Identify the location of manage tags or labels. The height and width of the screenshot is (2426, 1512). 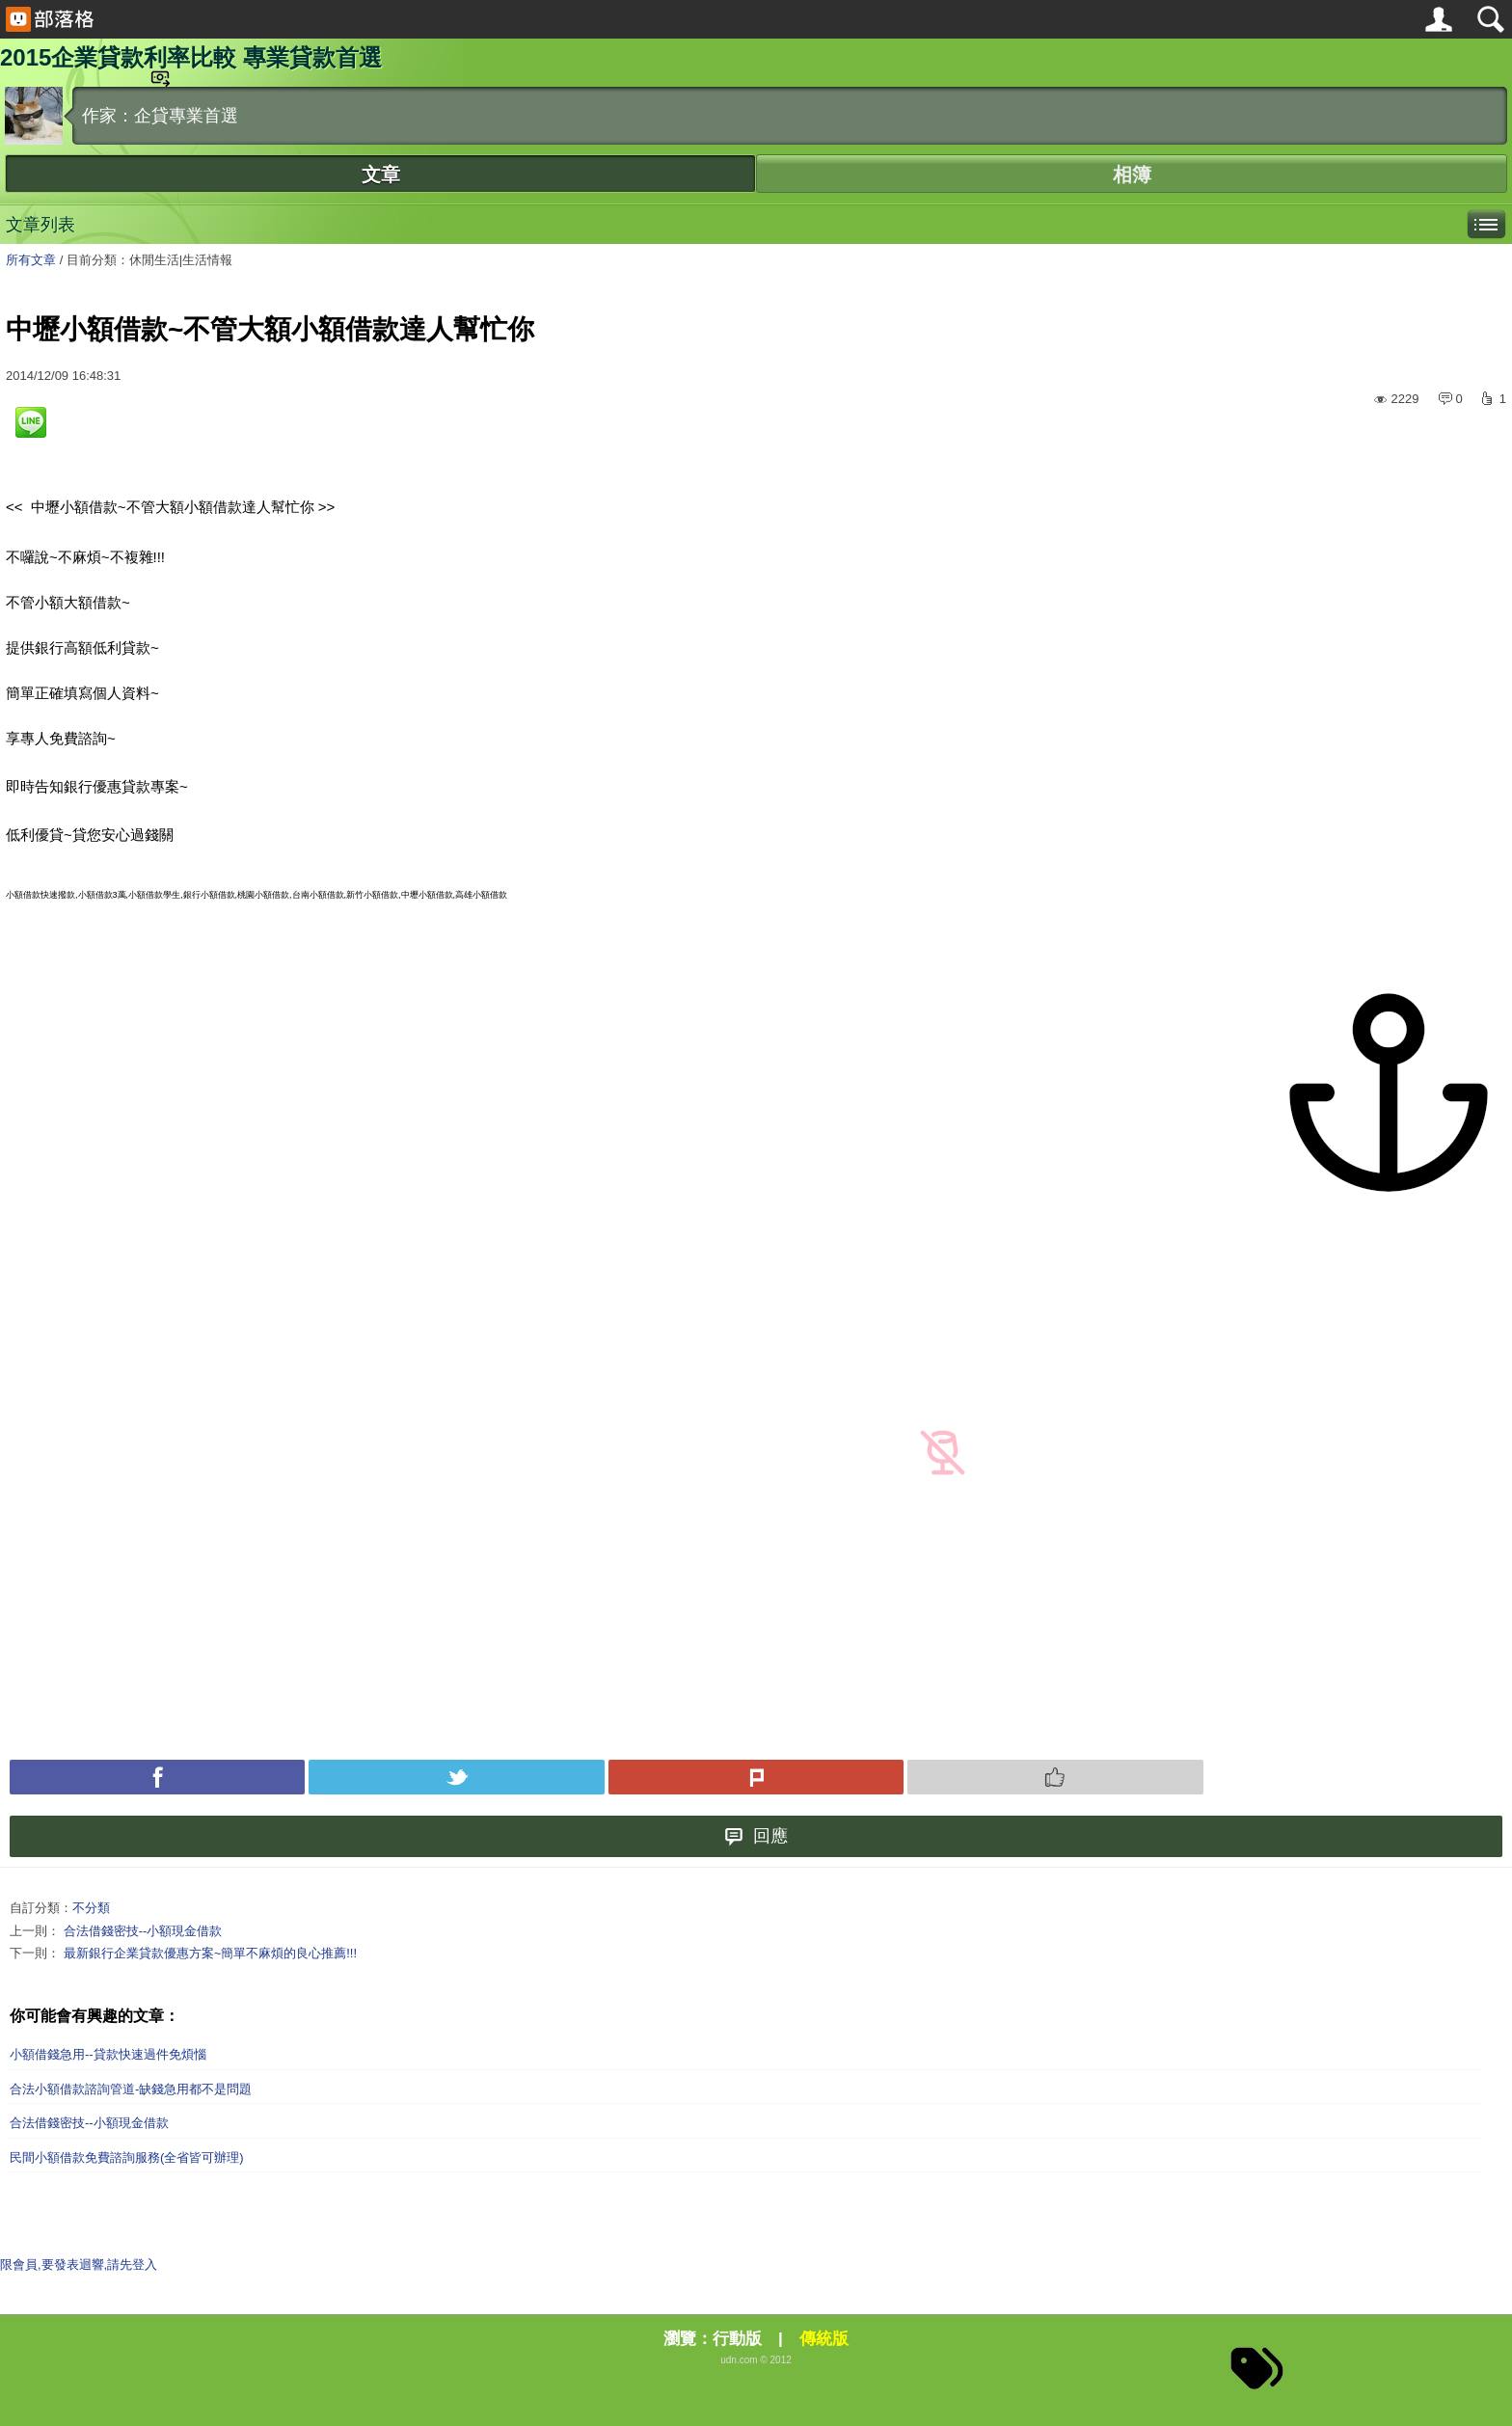
(1256, 2365).